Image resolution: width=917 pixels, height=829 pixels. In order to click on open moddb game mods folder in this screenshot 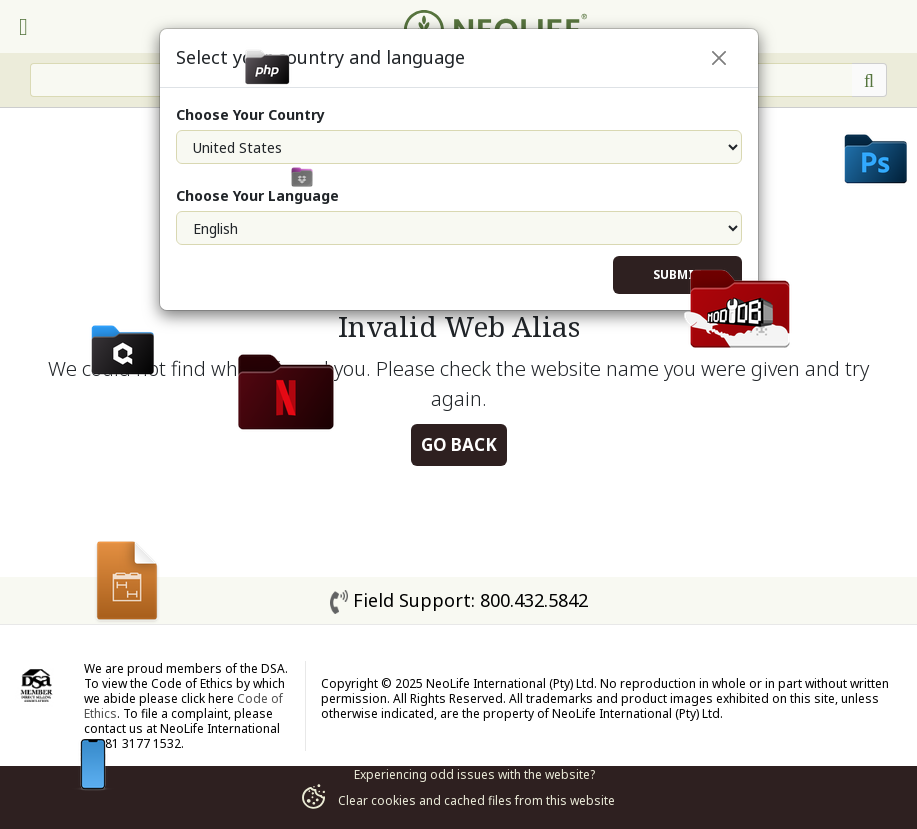, I will do `click(739, 311)`.